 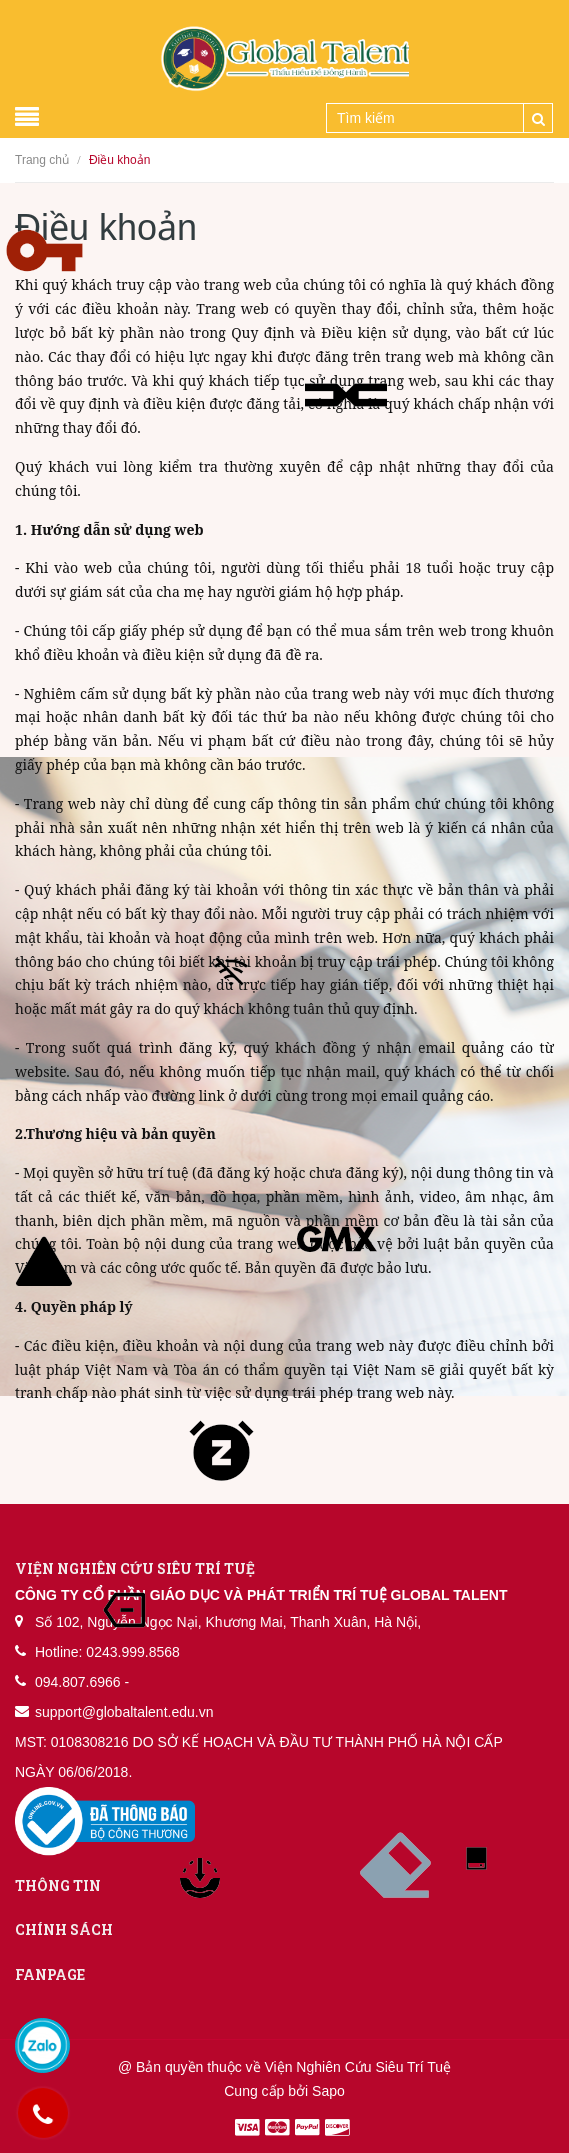 I want to click on access storage or hard drive settings, so click(x=476, y=1858).